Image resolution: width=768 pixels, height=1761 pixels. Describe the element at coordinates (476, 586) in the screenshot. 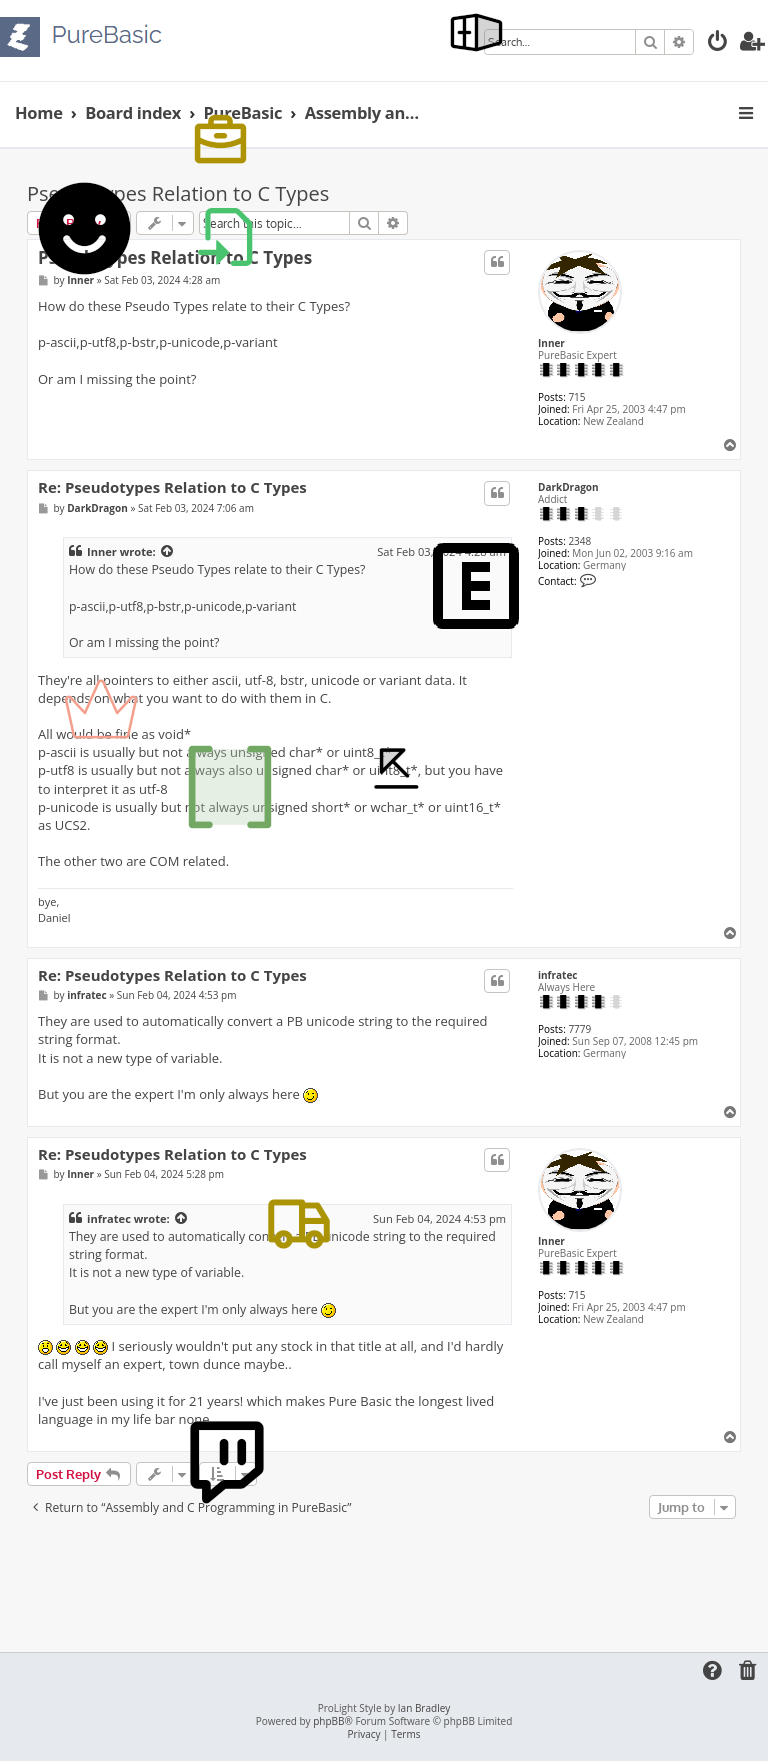

I see `indicates explicit content warning` at that location.